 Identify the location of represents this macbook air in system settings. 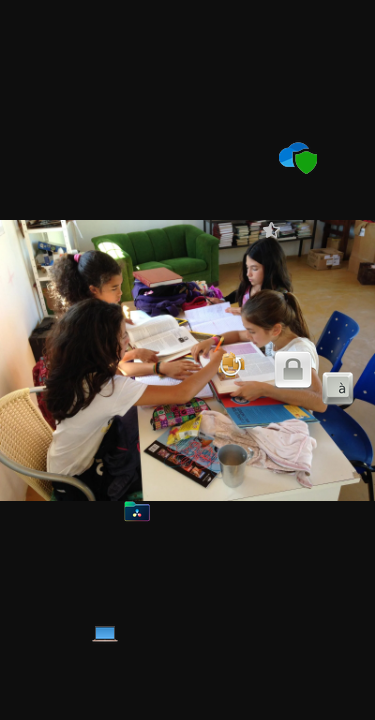
(105, 632).